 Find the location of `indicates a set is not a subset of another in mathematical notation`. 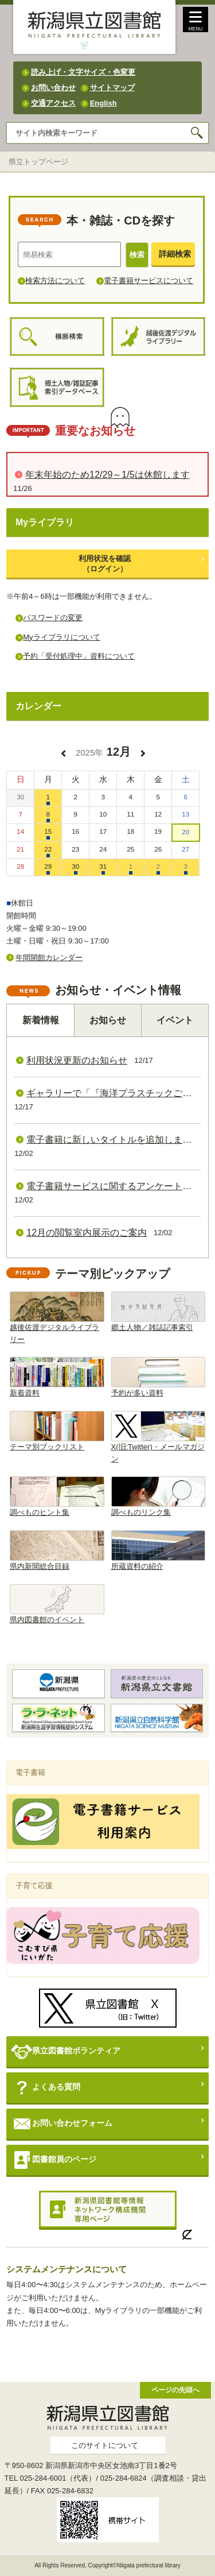

indicates a set is not a subset of another in mathematical notation is located at coordinates (187, 2234).